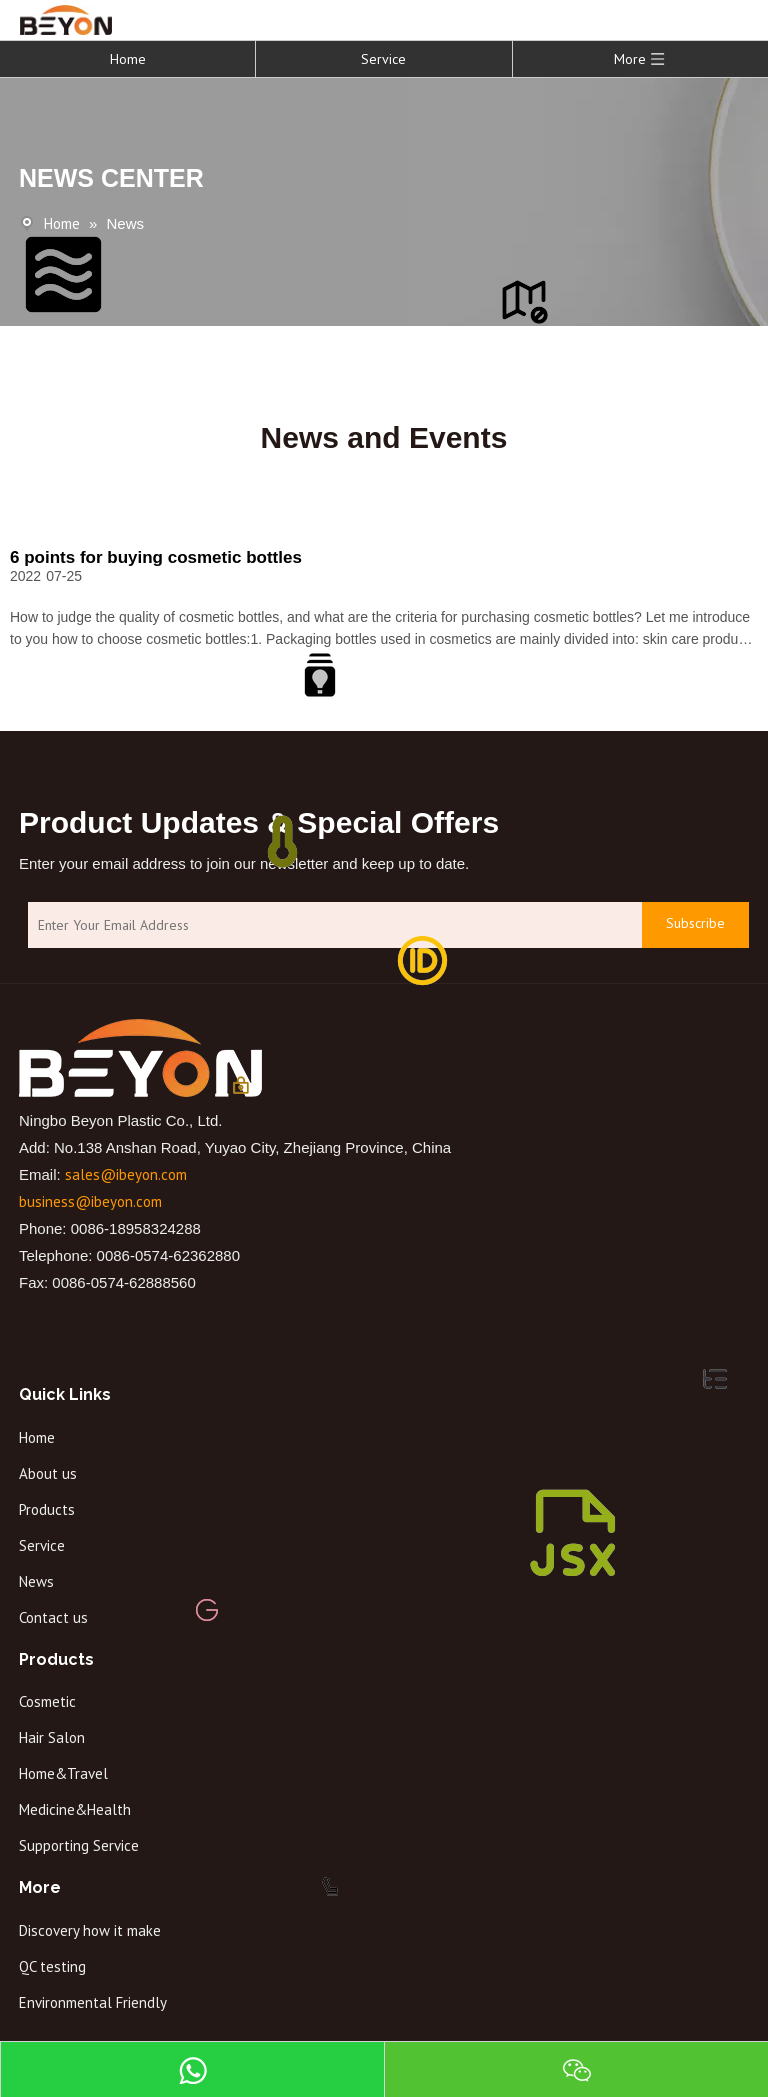  I want to click on select a seat for your reservation, so click(329, 1886).